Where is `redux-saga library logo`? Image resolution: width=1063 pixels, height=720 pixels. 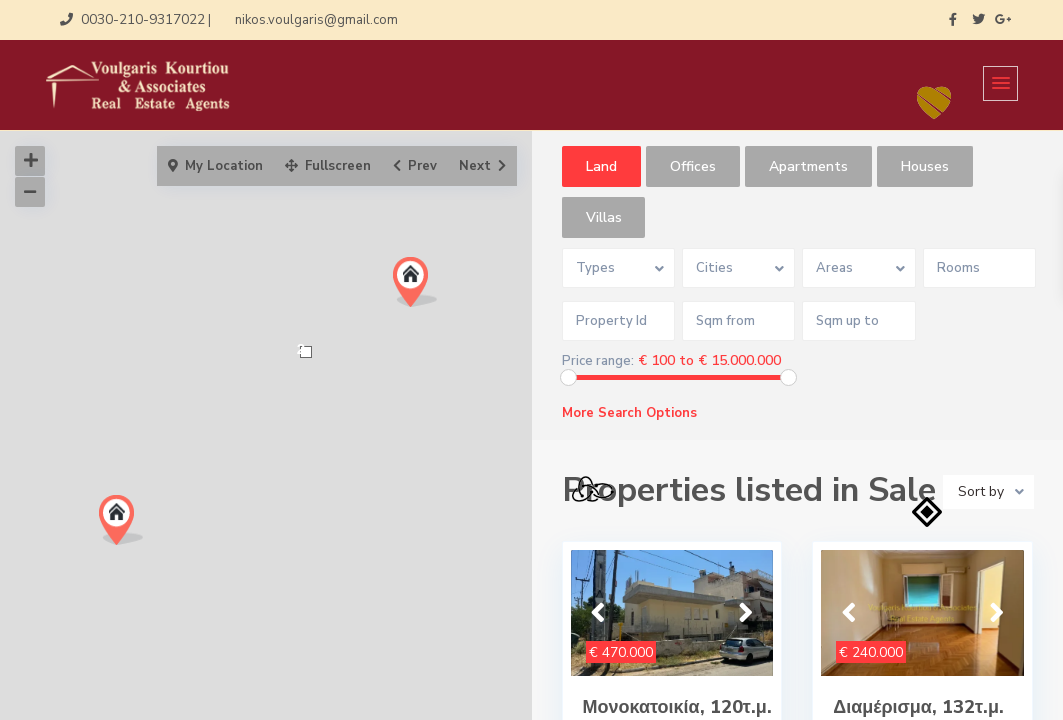
redux-saga library logo is located at coordinates (593, 489).